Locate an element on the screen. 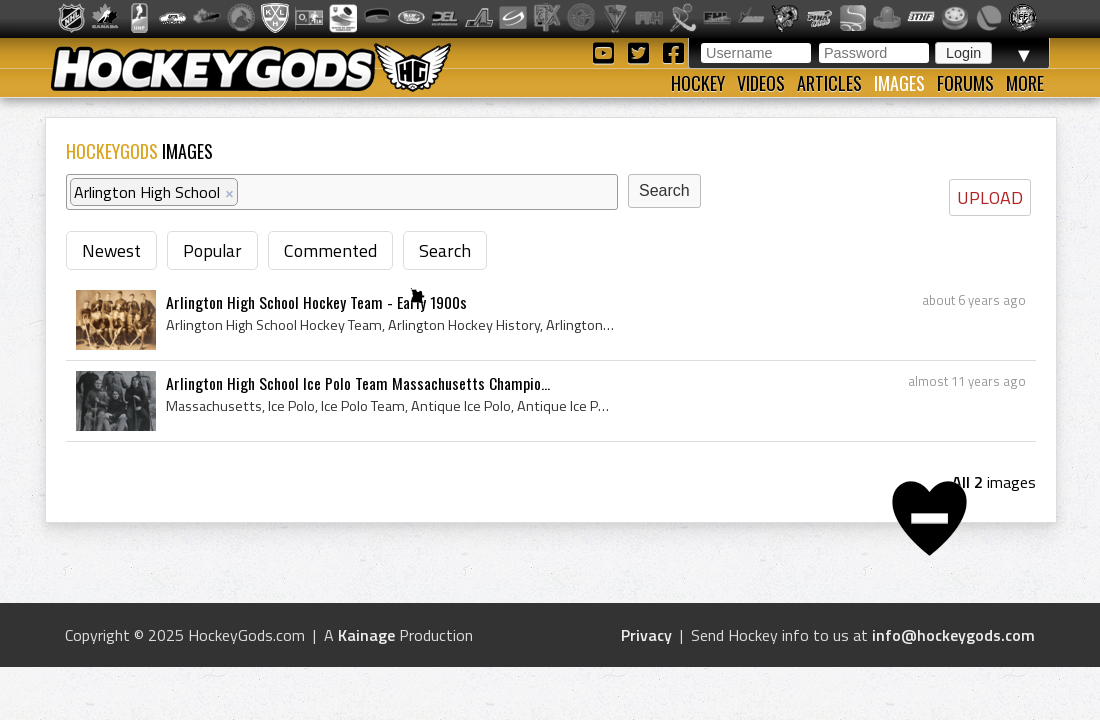 This screenshot has width=1100, height=720. select Angola as your country or region is located at coordinates (417, 295).